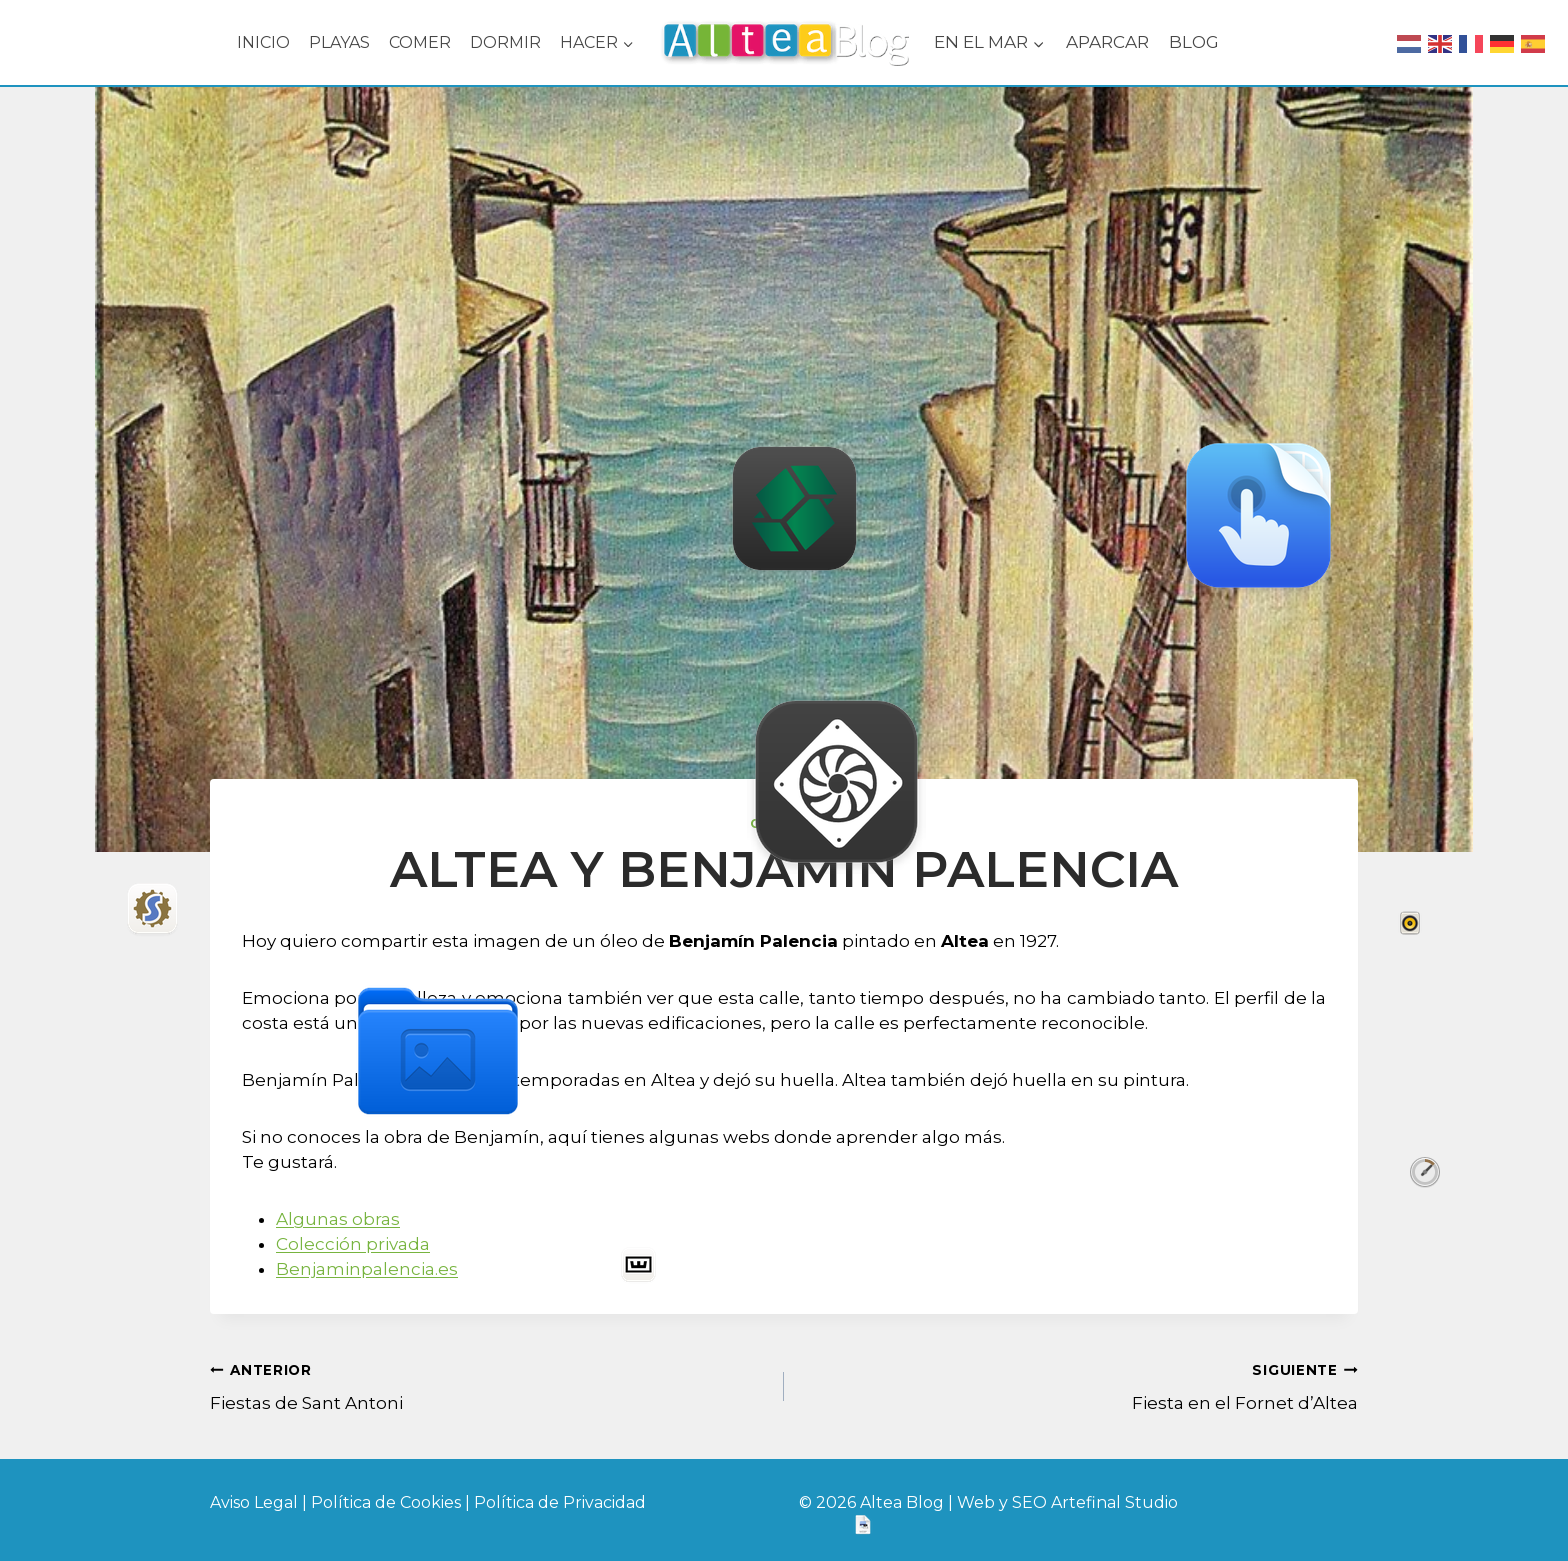 The image size is (1568, 1561). Describe the element at coordinates (438, 1051) in the screenshot. I see `open your images folder` at that location.